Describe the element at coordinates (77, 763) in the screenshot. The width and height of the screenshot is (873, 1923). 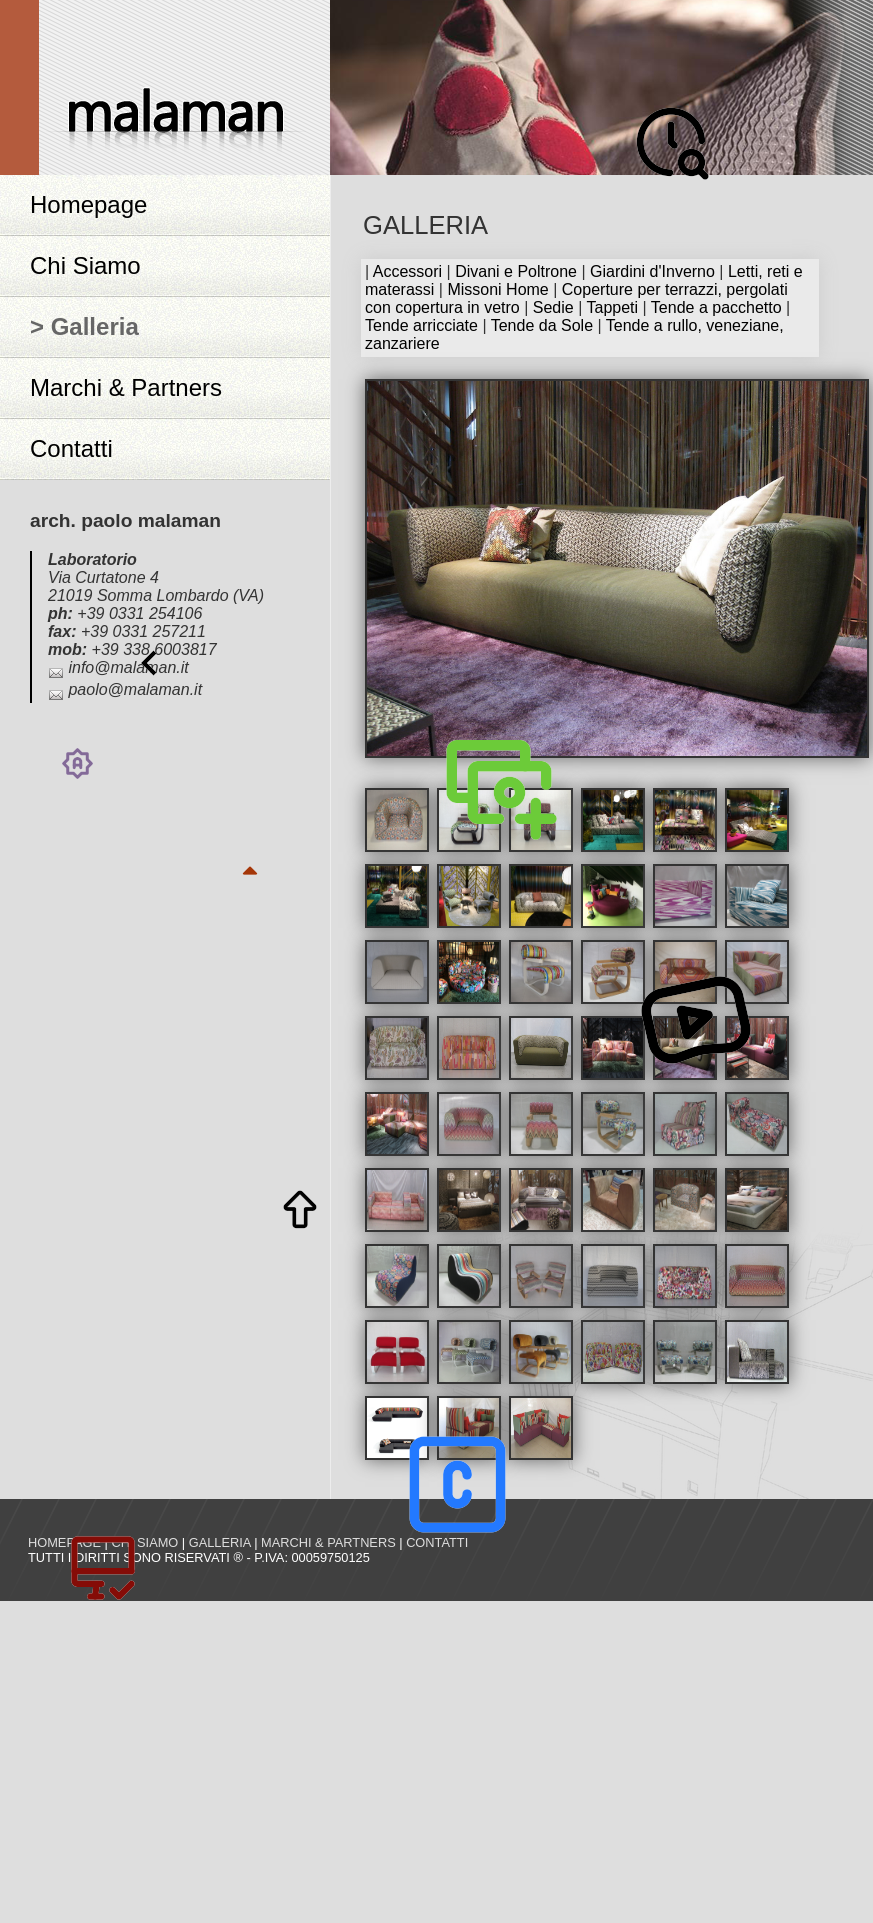
I see `enable automatic brightness adjustment` at that location.